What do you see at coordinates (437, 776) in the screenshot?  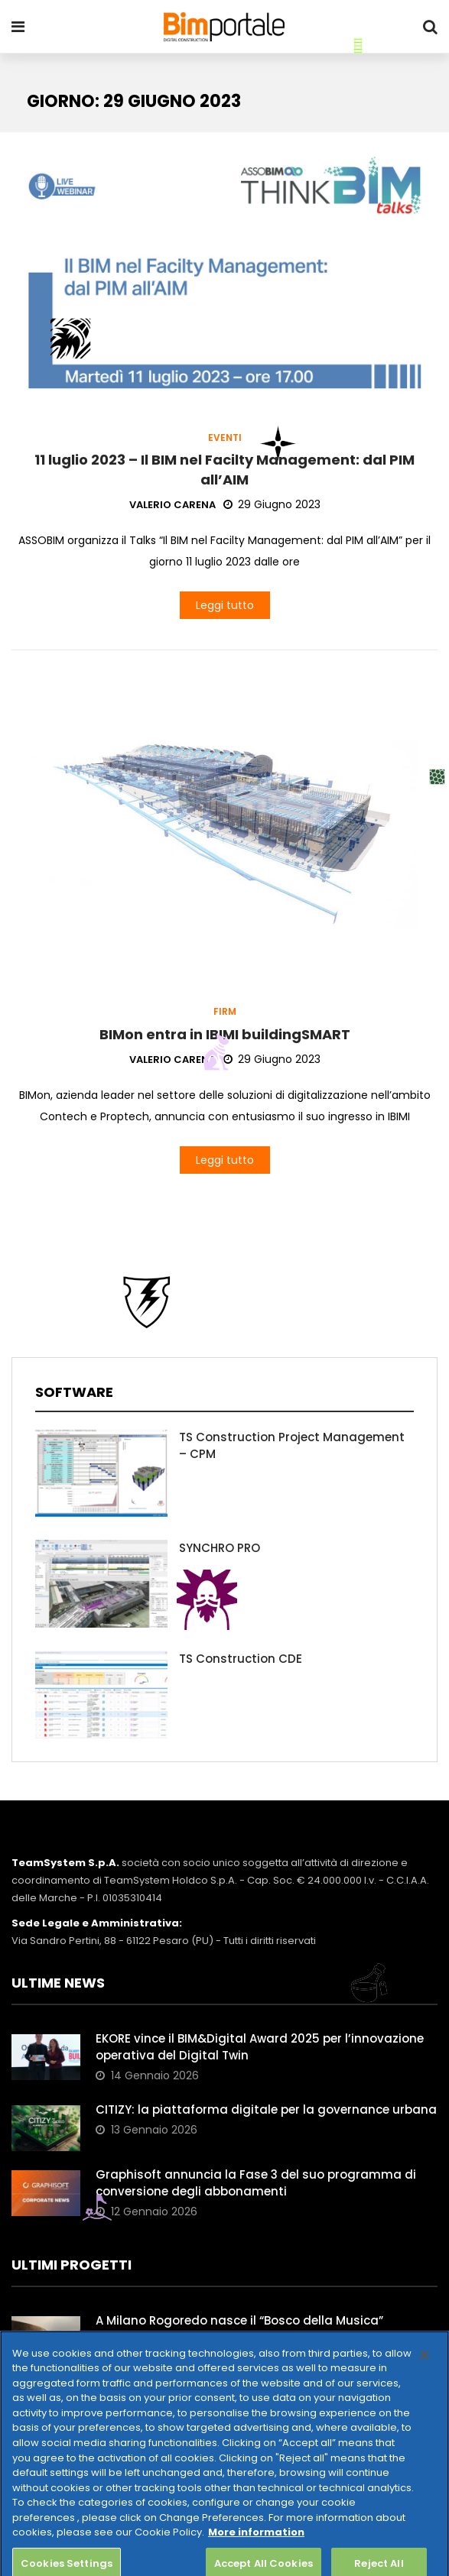 I see `view hexagonal grid or tile map` at bounding box center [437, 776].